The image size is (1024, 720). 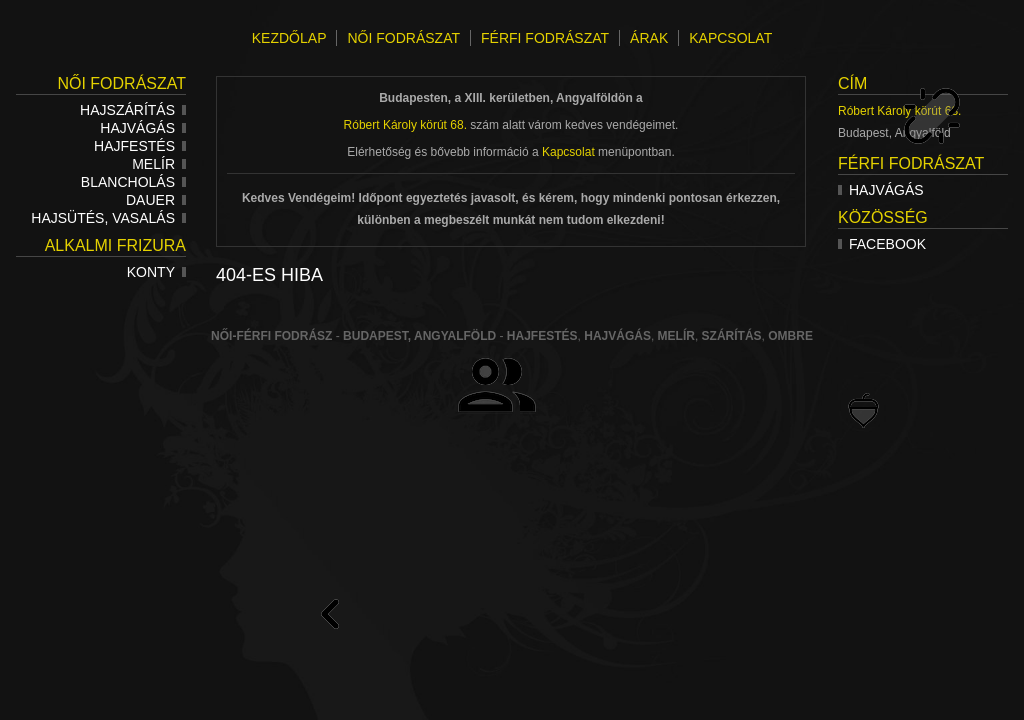 I want to click on go back to the previous screen, so click(x=330, y=614).